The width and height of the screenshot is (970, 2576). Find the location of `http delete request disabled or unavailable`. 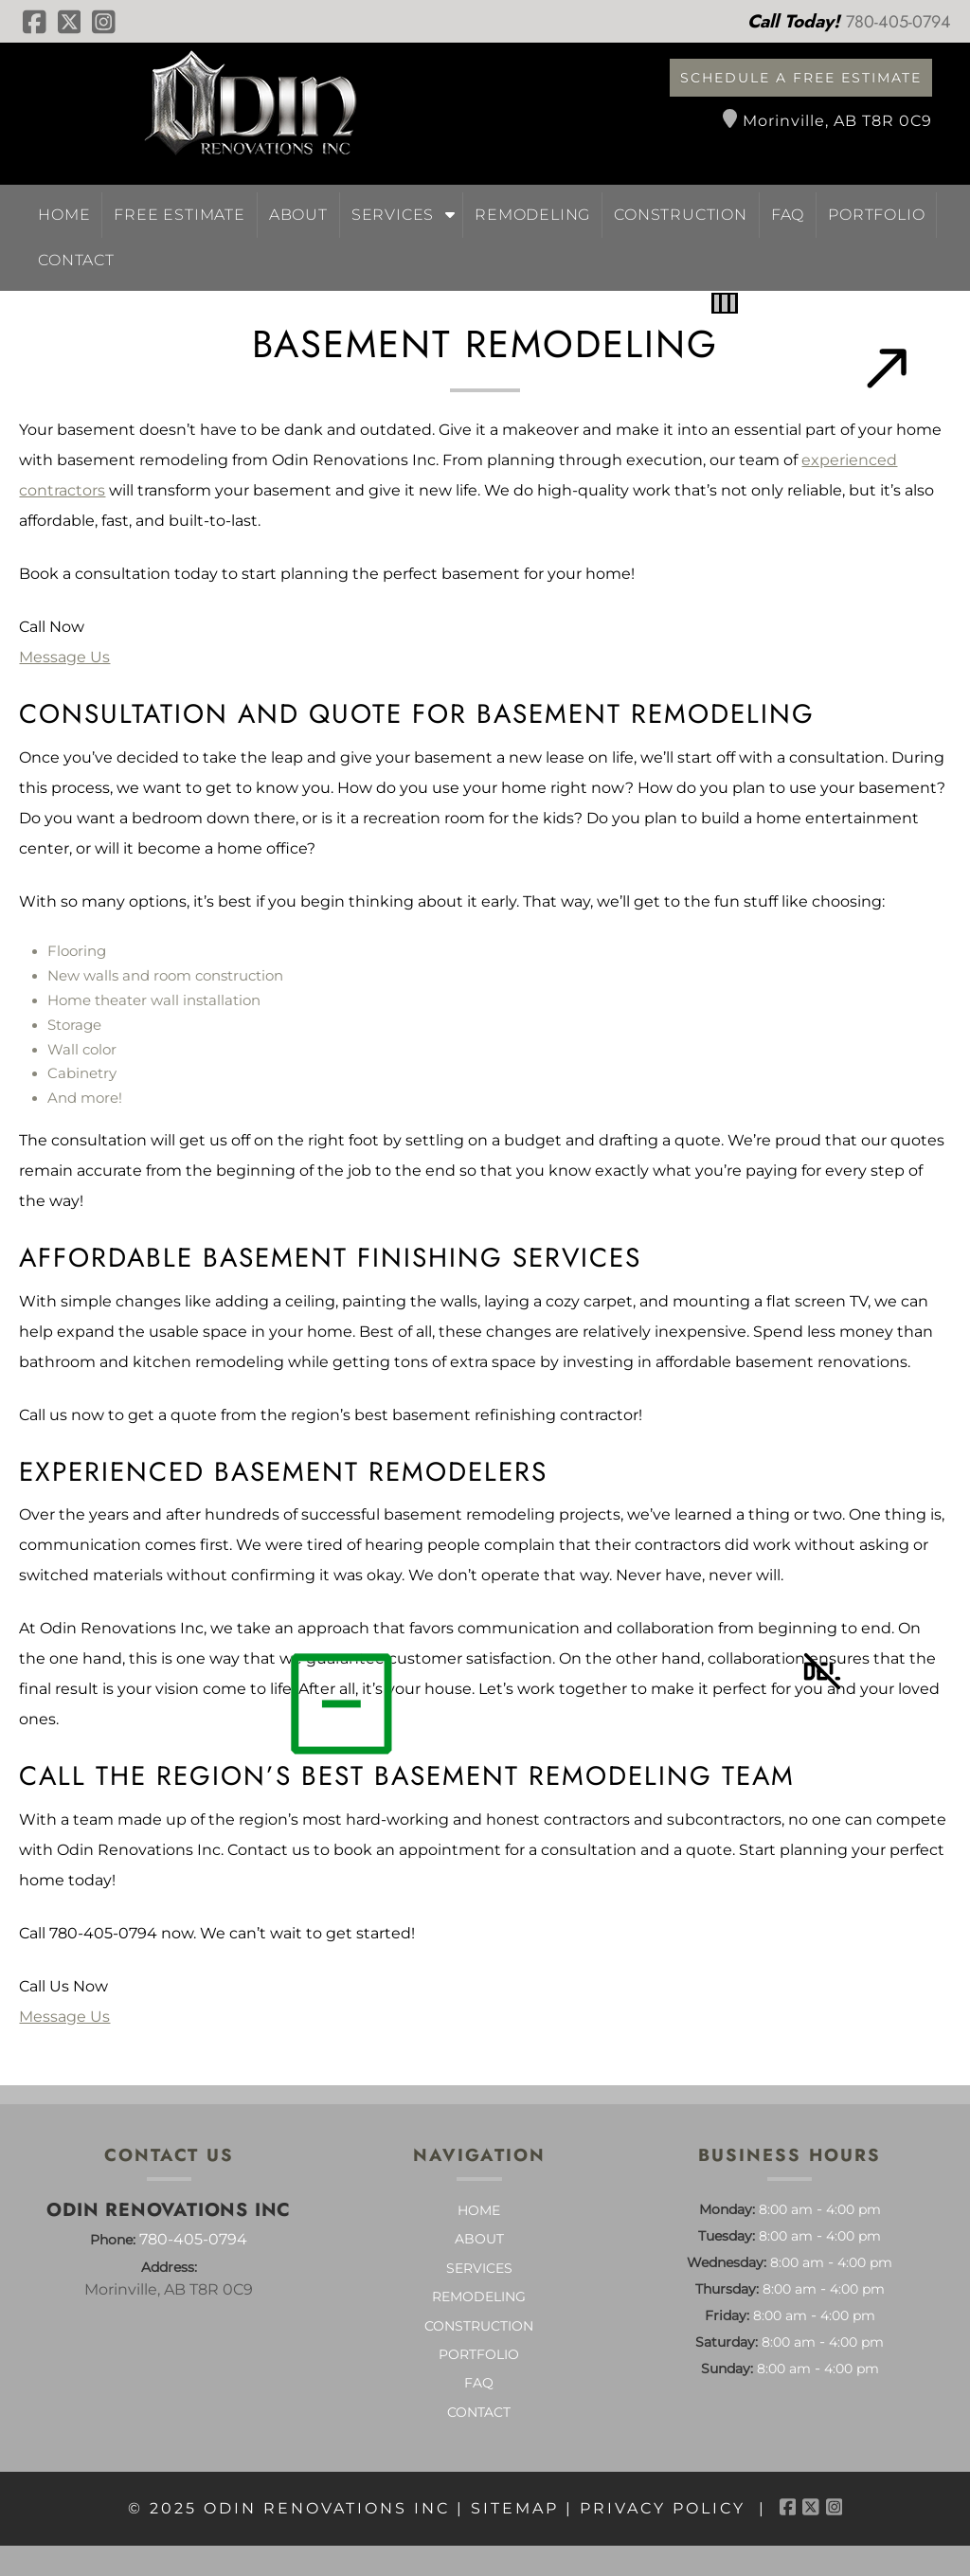

http delete request disabled or unavailable is located at coordinates (822, 1671).